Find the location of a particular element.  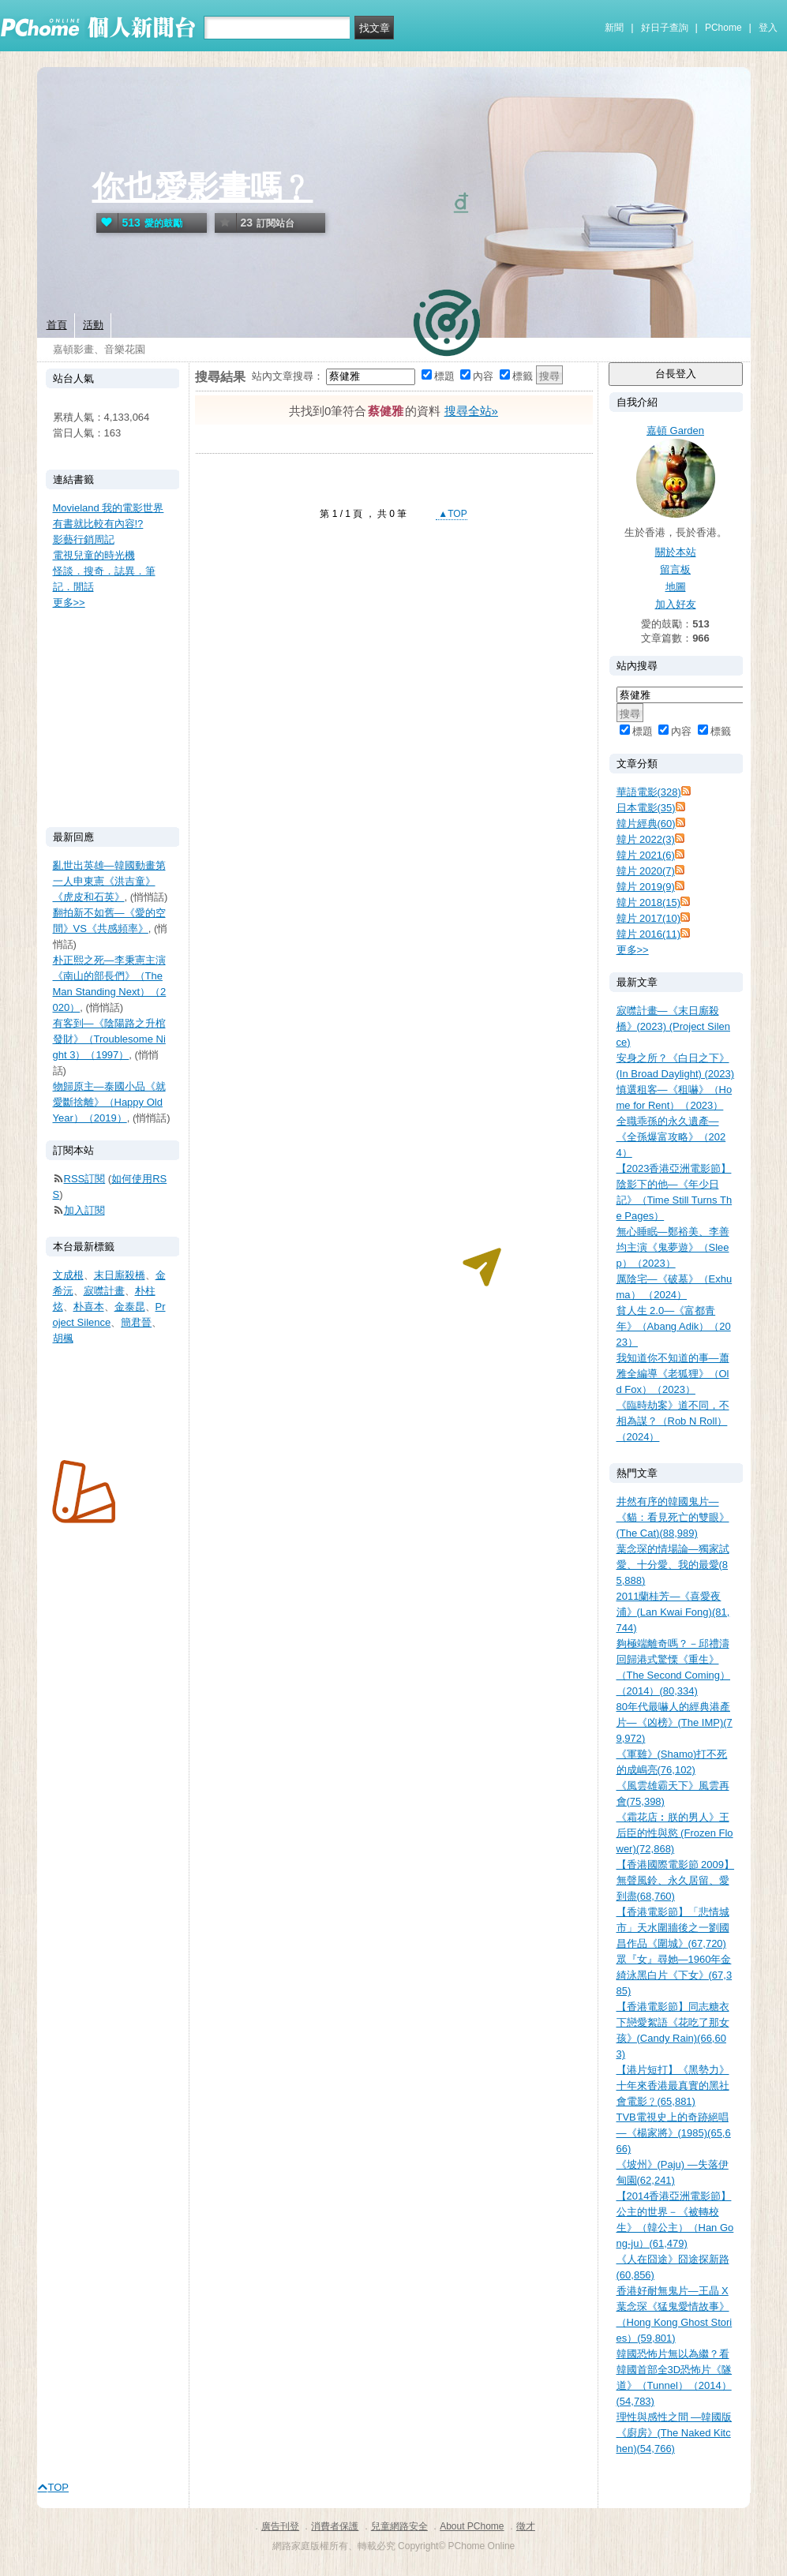

indicates Vietnamese dong currency is located at coordinates (461, 203).